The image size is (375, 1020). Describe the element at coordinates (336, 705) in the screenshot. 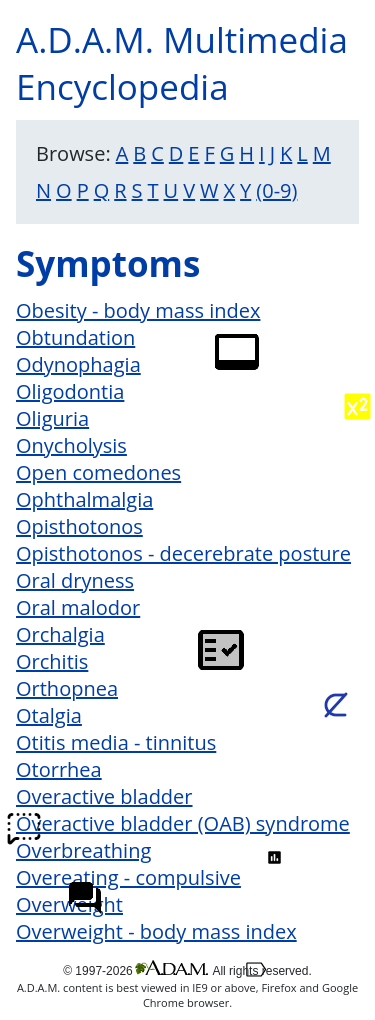

I see `indicates a set is not a subset of another in mathematical notation` at that location.